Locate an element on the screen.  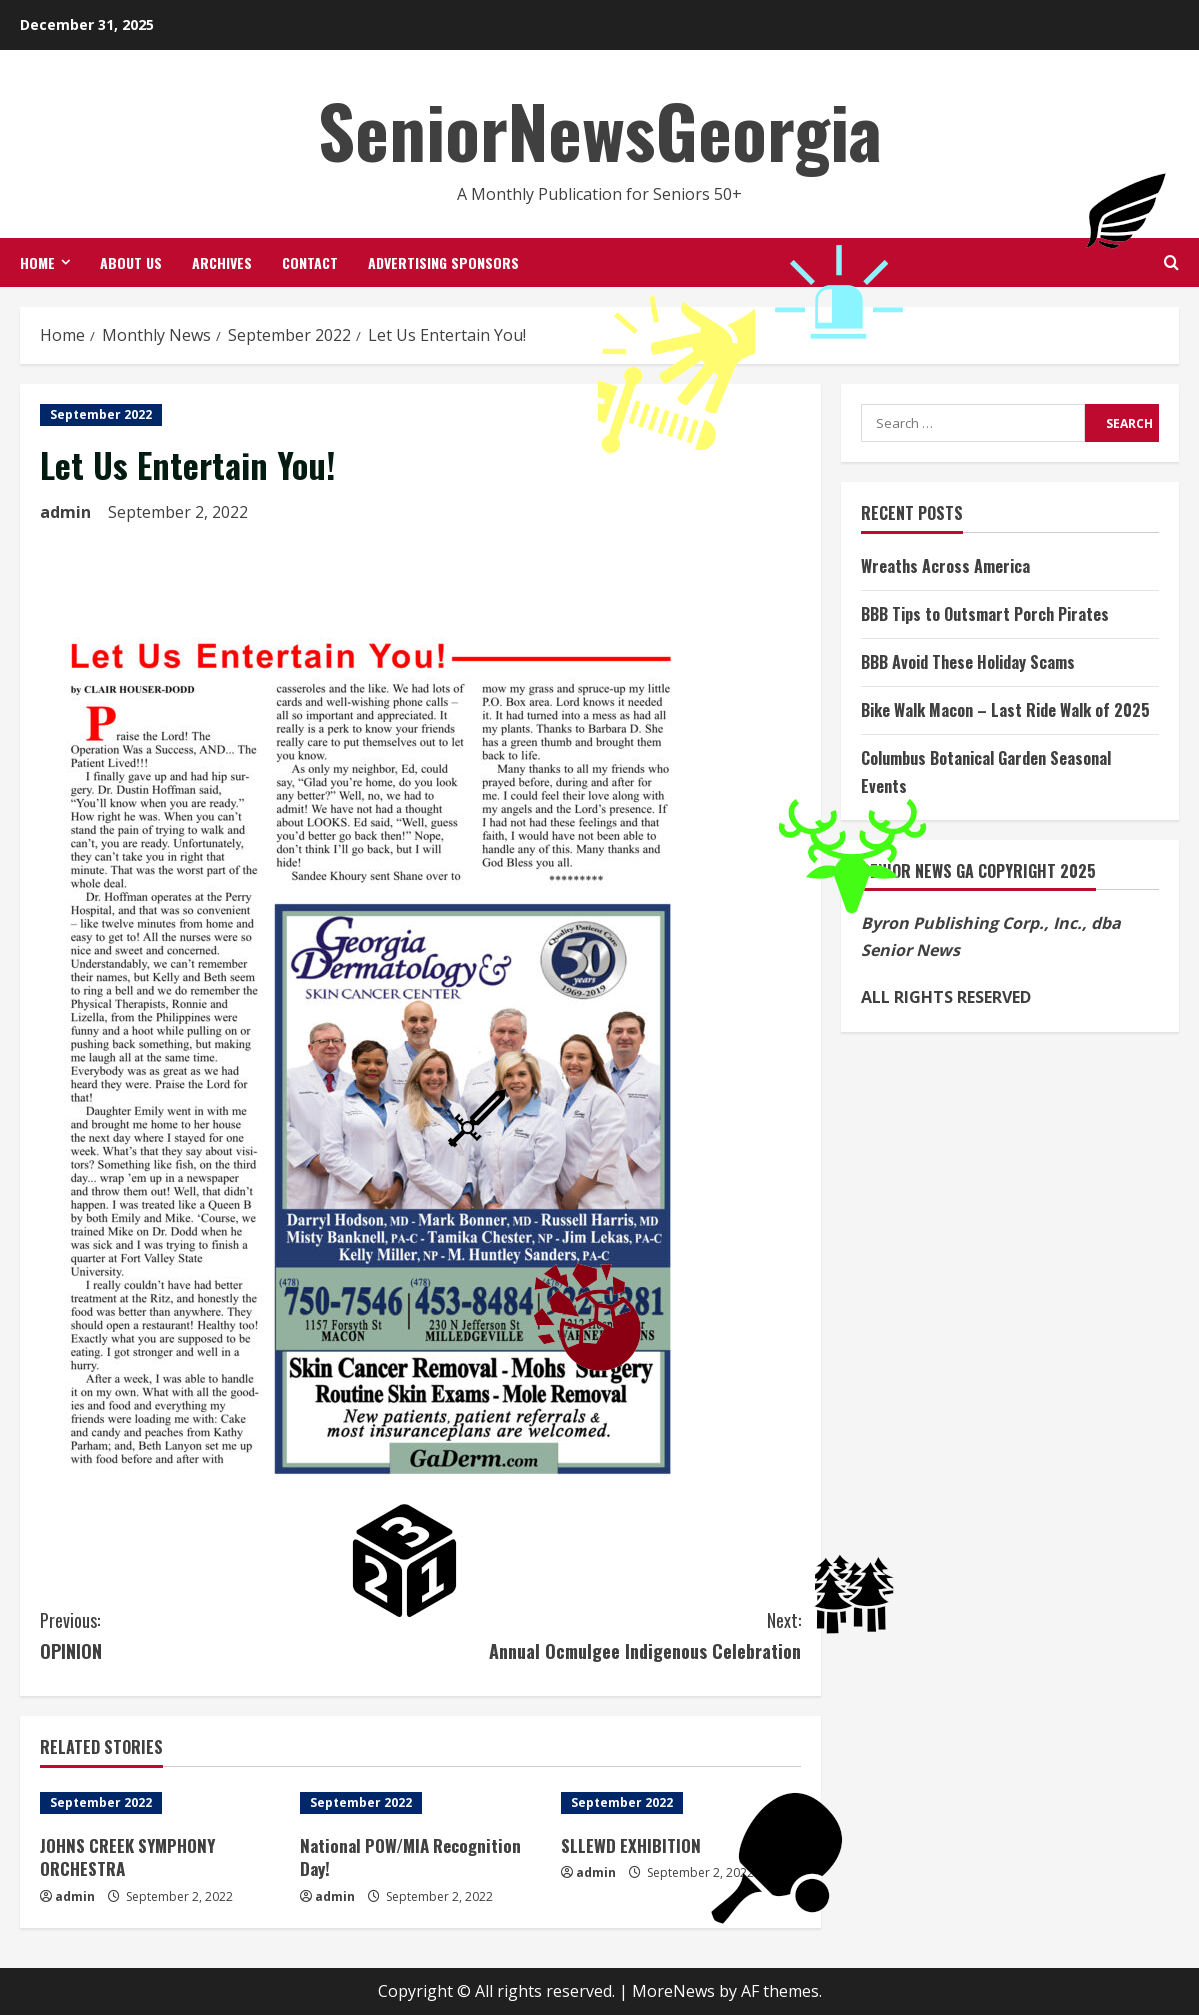
wildlife or nature category indicator is located at coordinates (852, 856).